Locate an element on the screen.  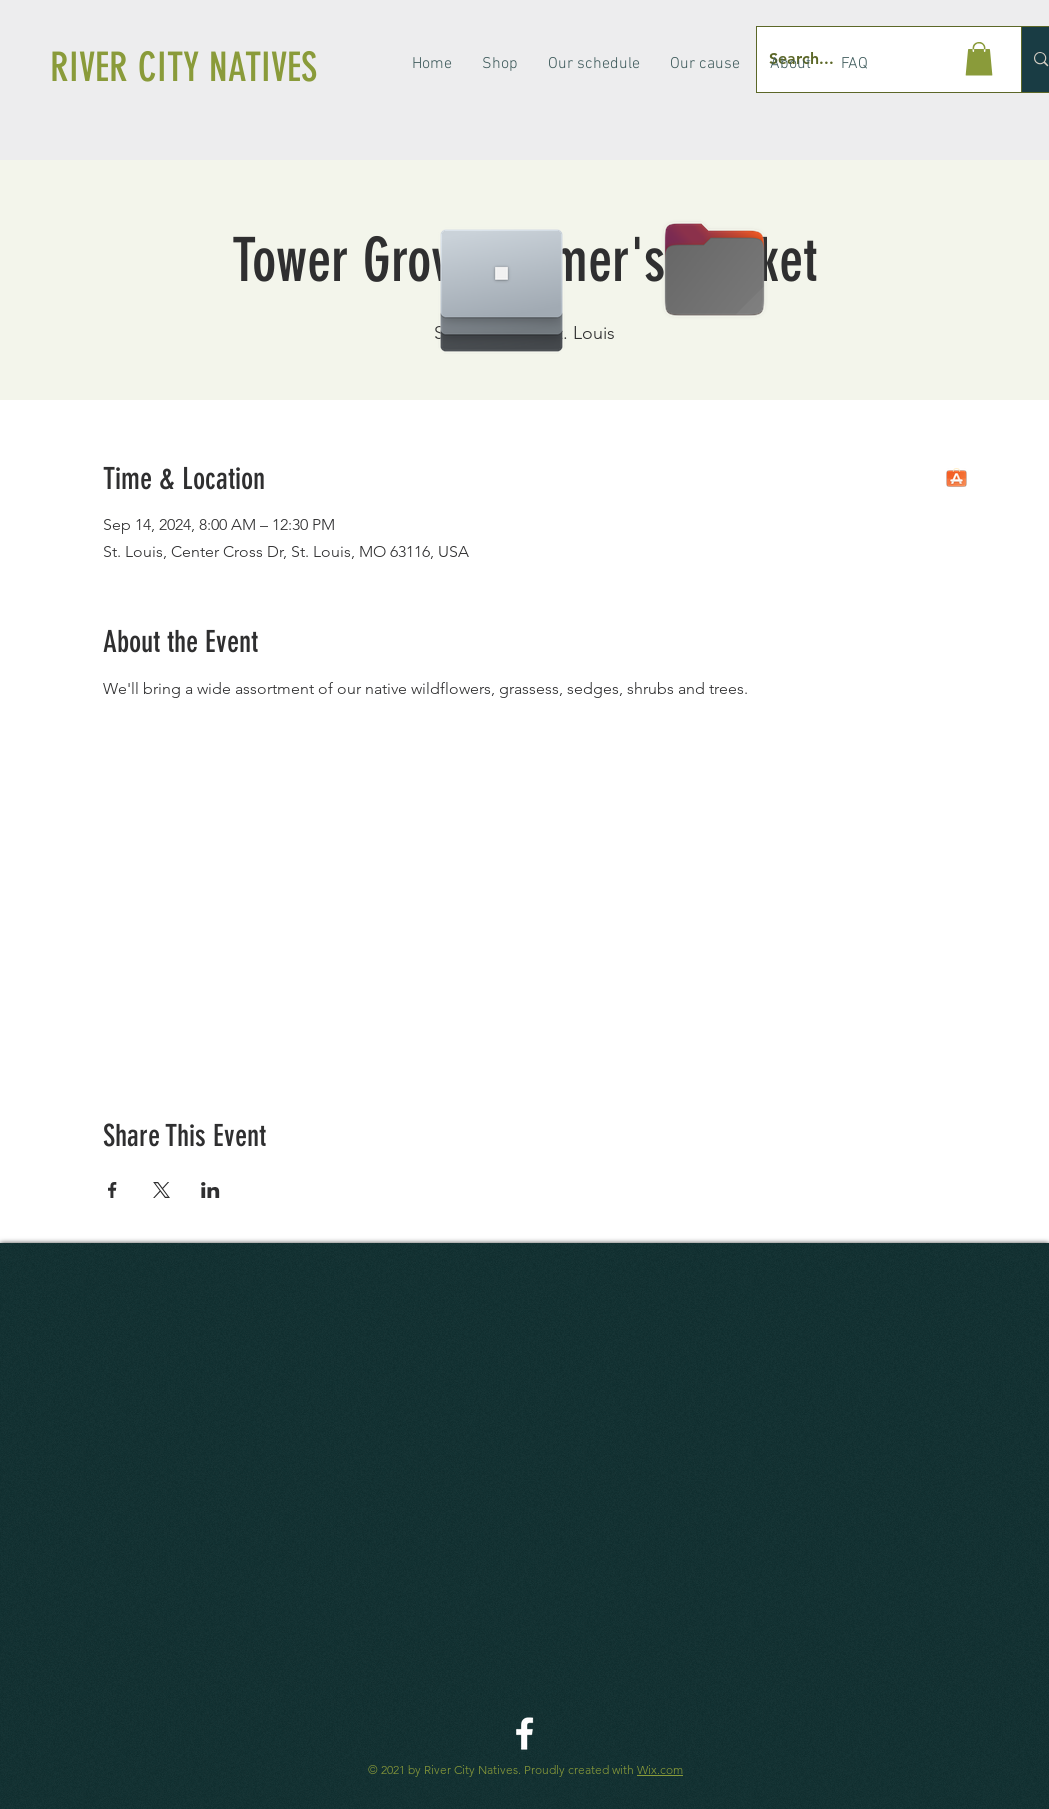
open the Microsoft Surface app is located at coordinates (501, 290).